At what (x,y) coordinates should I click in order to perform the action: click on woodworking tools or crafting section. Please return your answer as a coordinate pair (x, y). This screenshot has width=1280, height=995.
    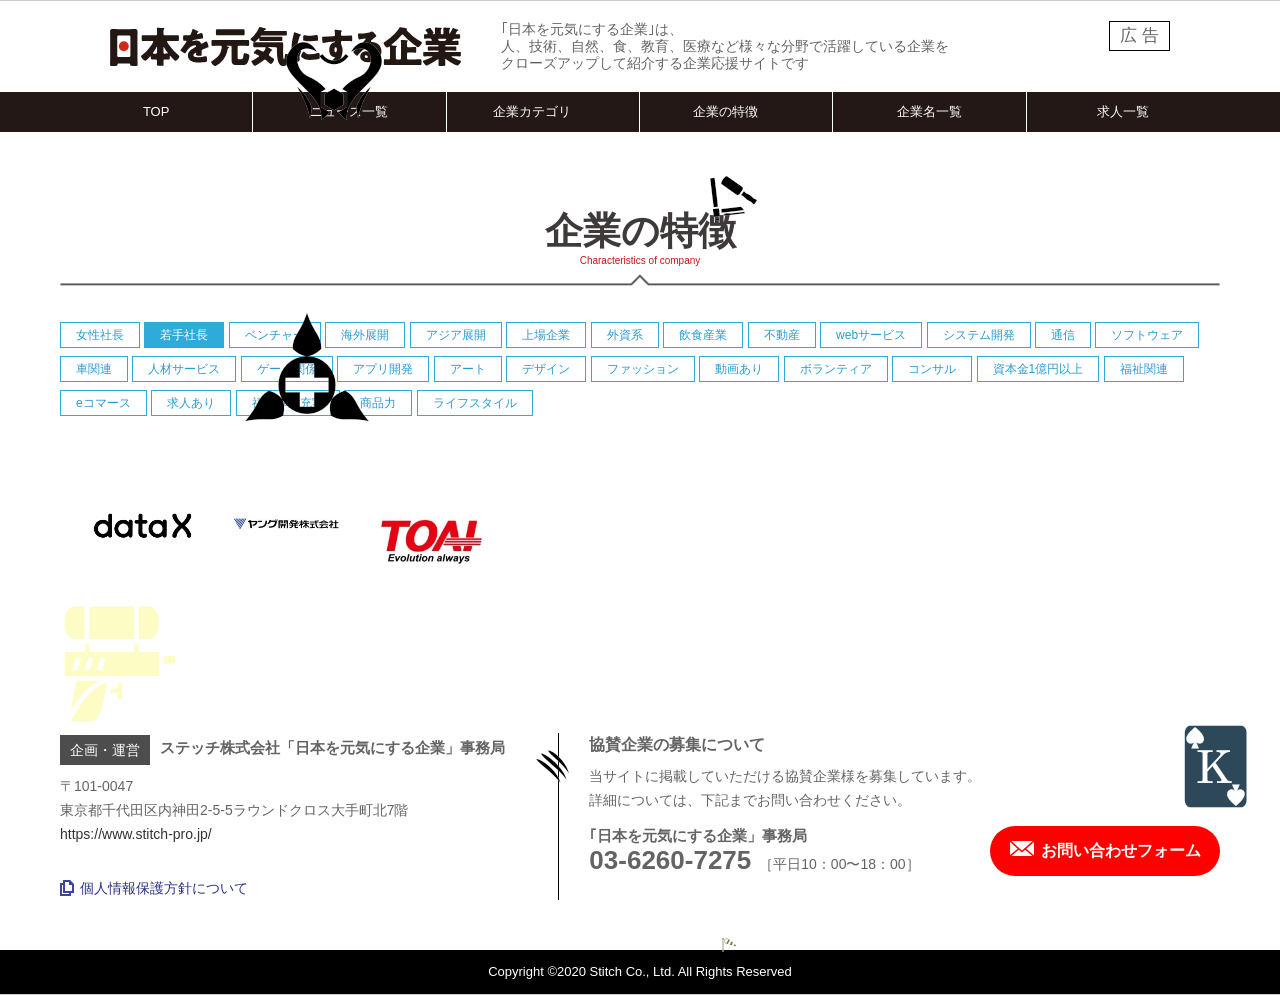
    Looking at the image, I should click on (733, 198).